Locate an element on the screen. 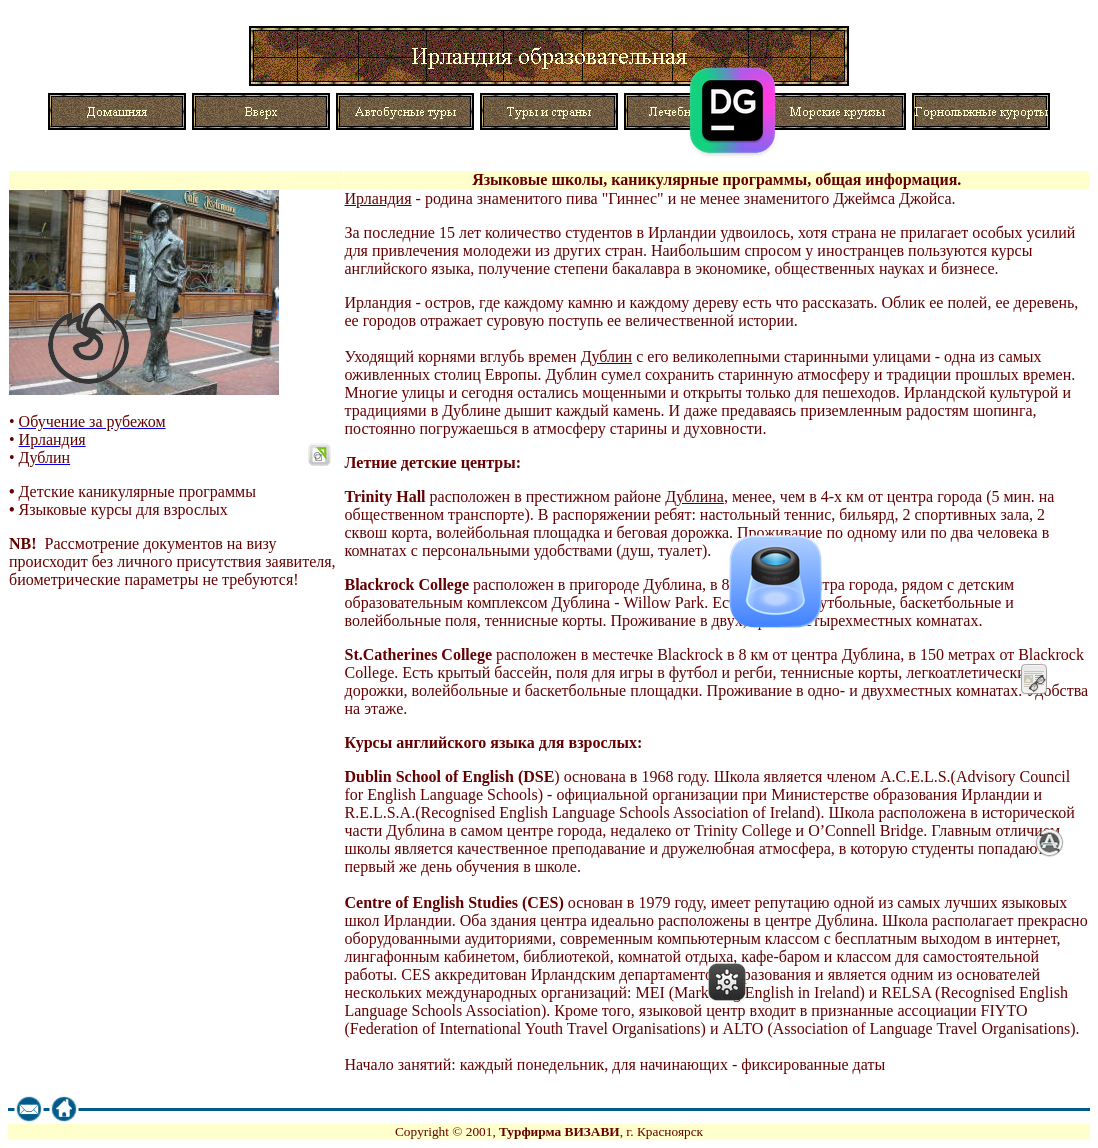 This screenshot has width=1098, height=1148. check for available software updates is located at coordinates (1049, 842).